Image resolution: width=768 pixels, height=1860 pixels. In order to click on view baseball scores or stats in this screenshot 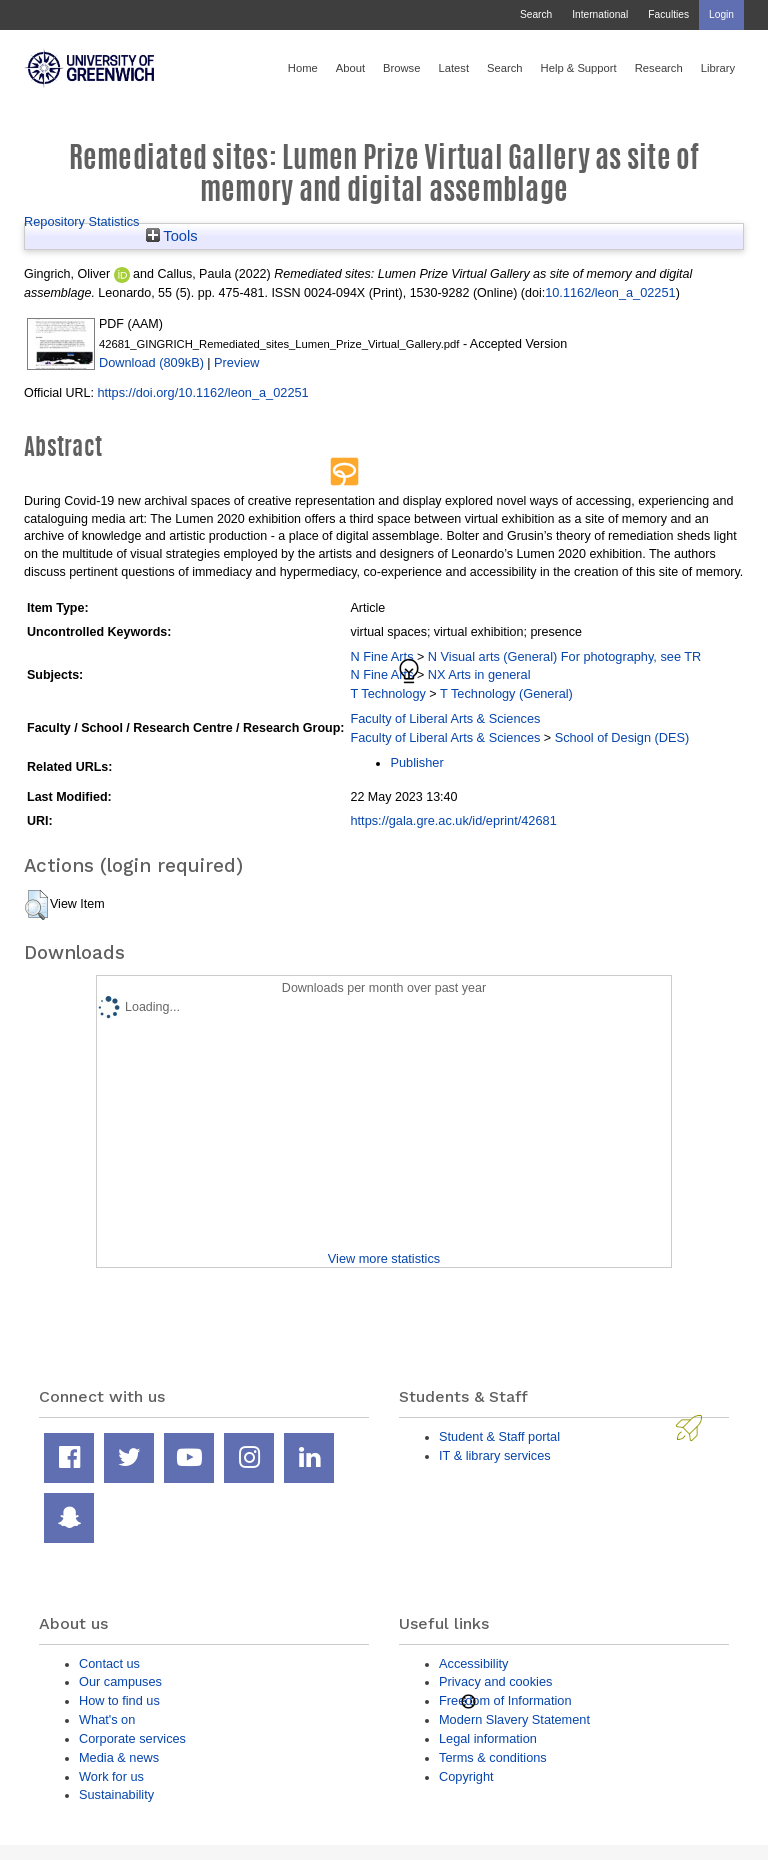, I will do `click(468, 1701)`.